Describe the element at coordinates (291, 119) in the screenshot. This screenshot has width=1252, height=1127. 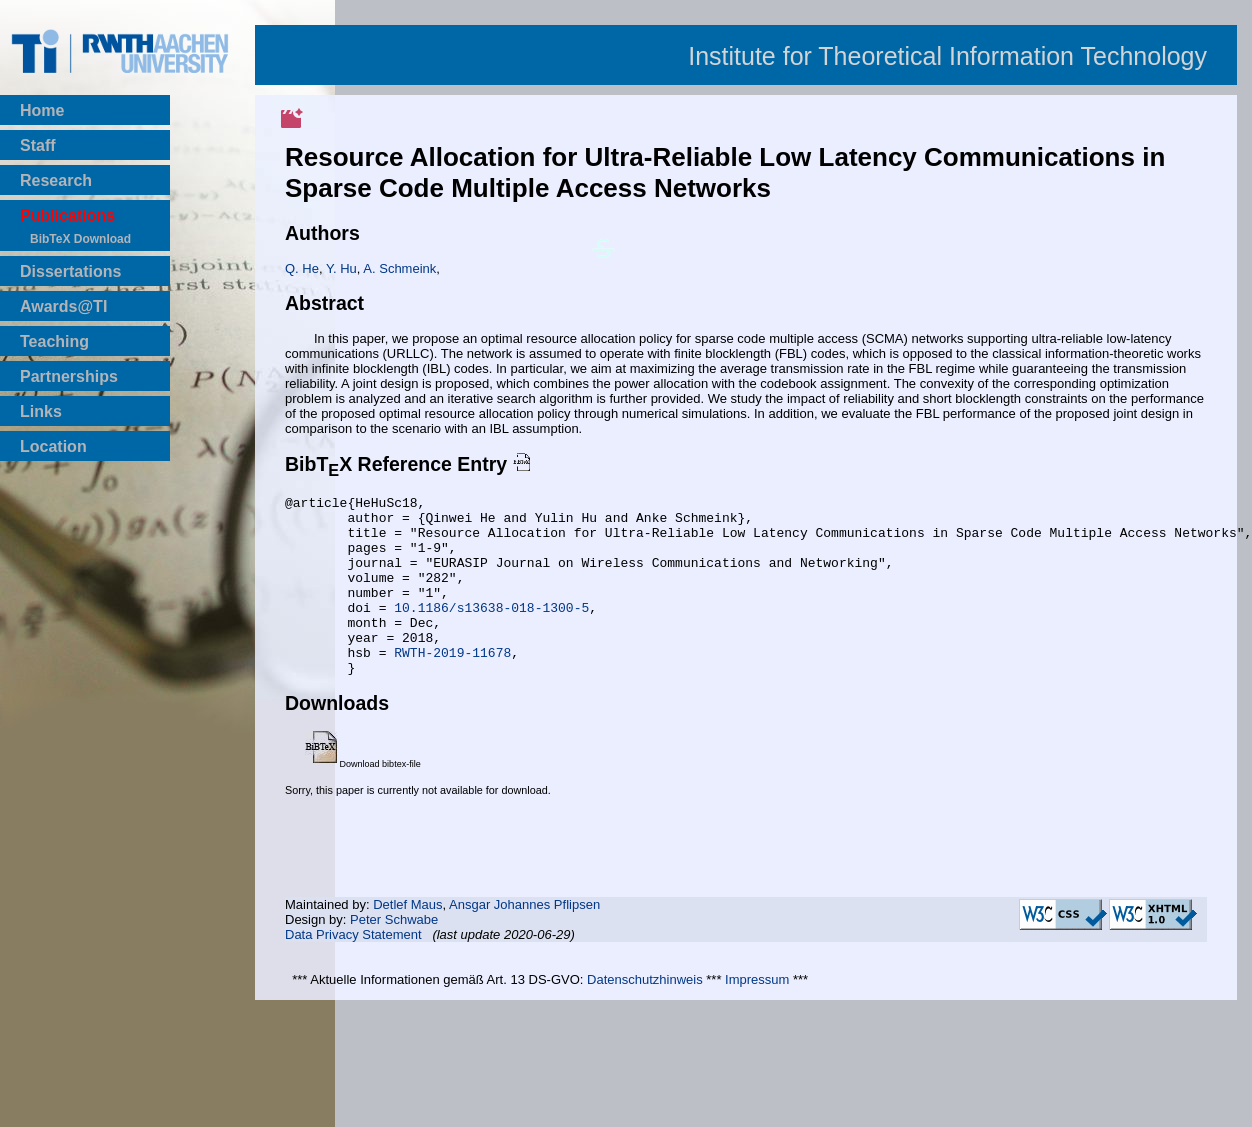
I see `access AI-powered video editing tools` at that location.